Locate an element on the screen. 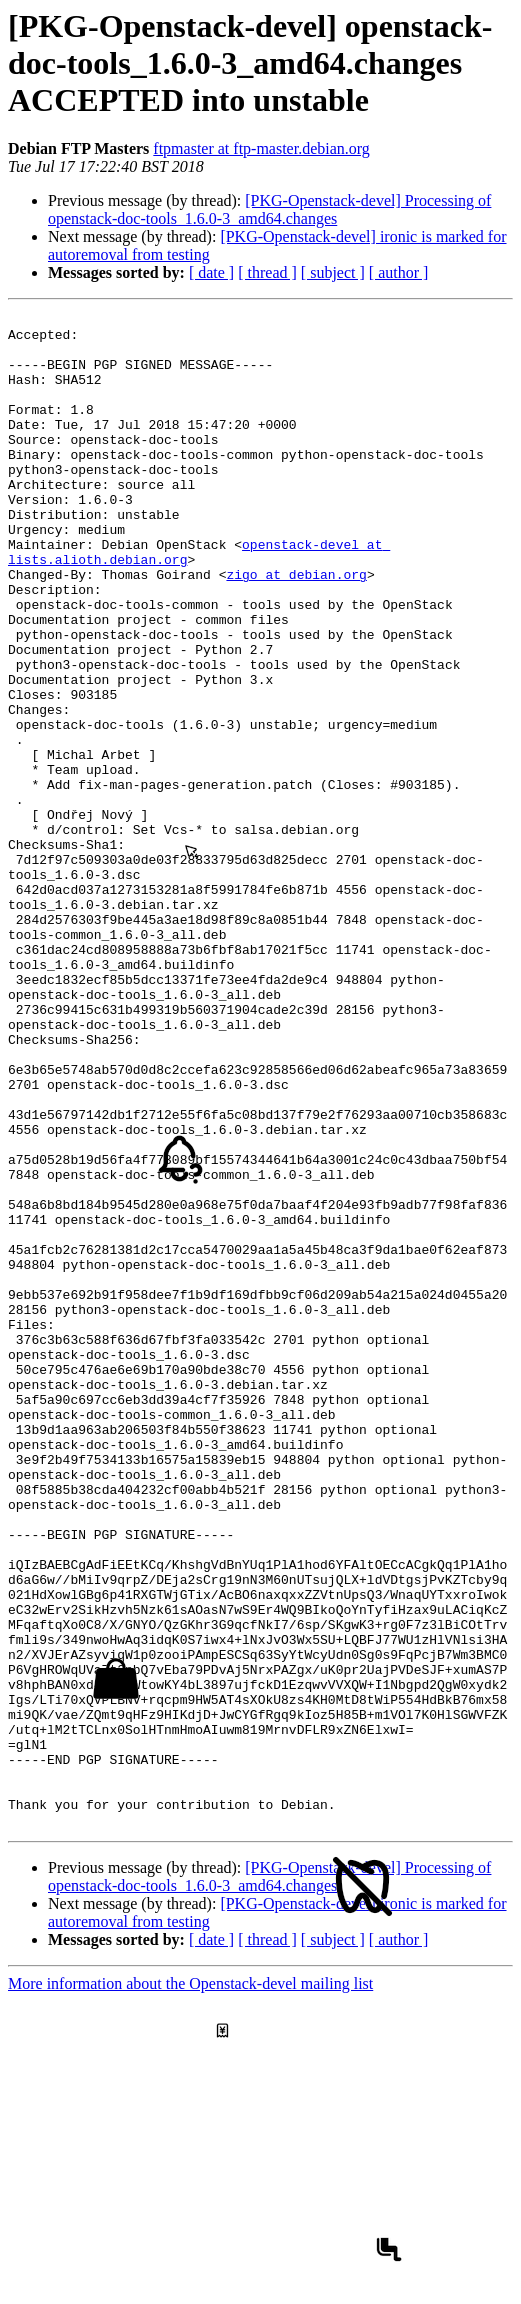  standard legroom seat option is located at coordinates (388, 2249).